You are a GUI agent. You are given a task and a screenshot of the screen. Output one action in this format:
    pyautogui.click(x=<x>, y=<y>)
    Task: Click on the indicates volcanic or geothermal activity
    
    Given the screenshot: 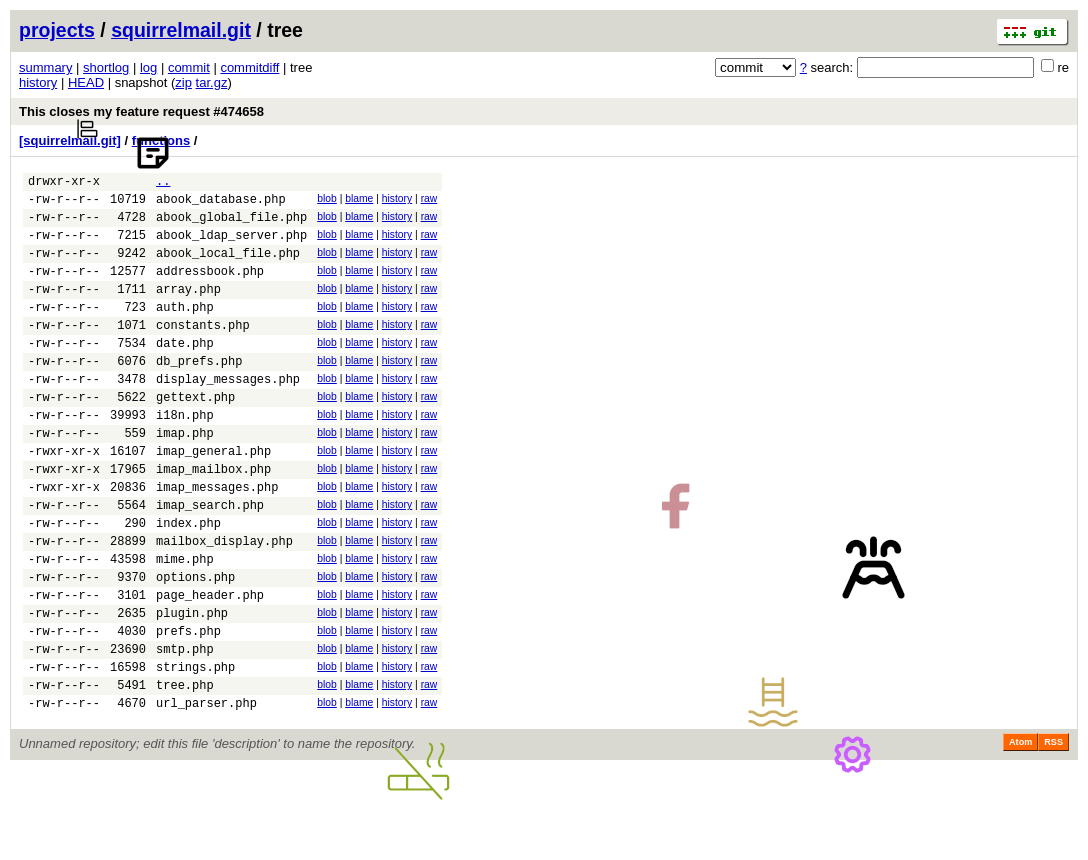 What is the action you would take?
    pyautogui.click(x=873, y=567)
    